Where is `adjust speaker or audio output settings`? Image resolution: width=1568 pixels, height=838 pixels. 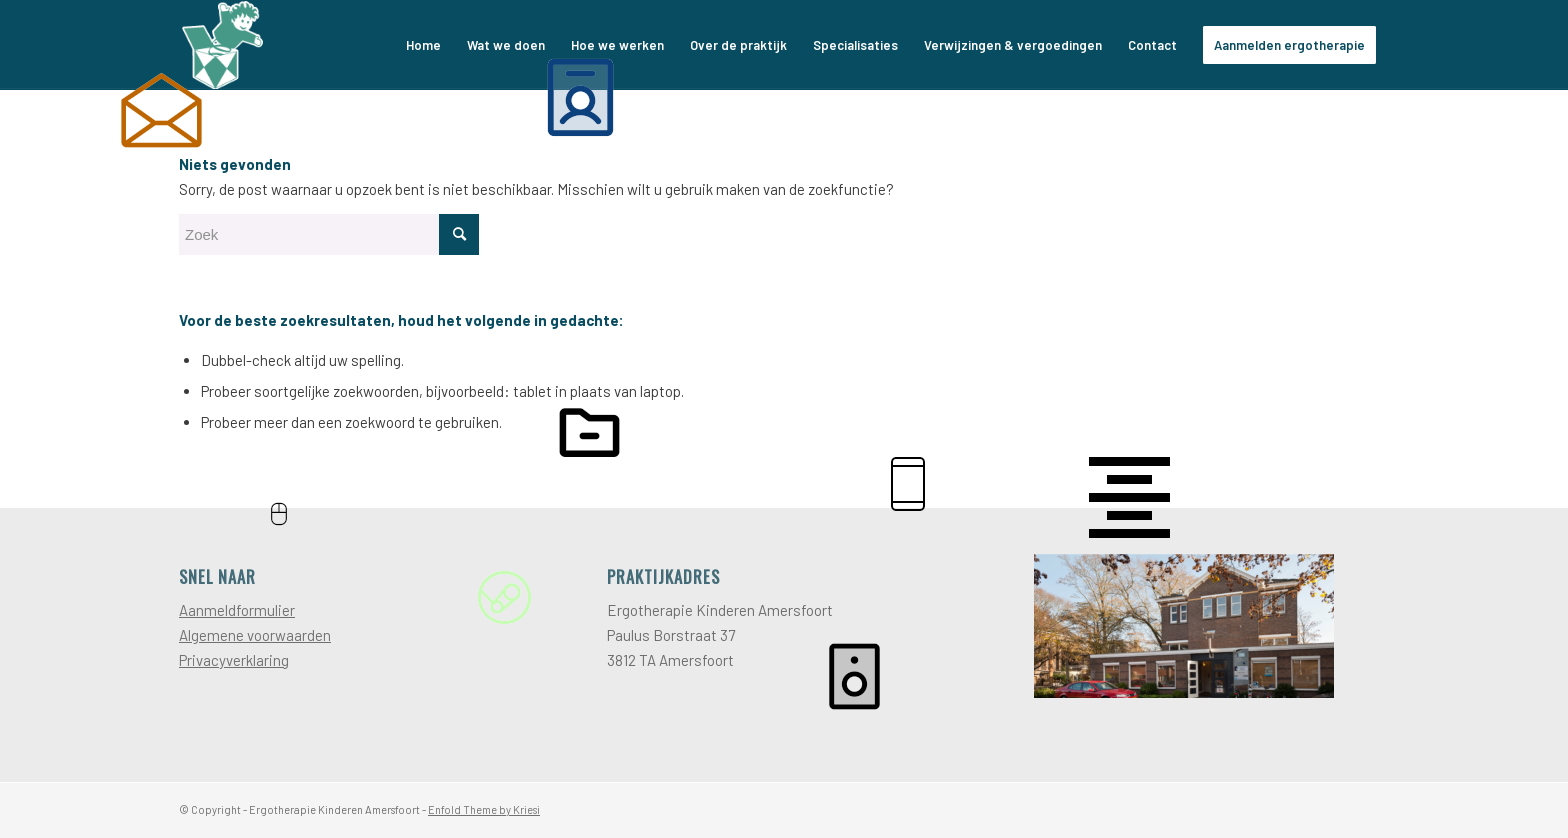 adjust speaker or audio output settings is located at coordinates (854, 676).